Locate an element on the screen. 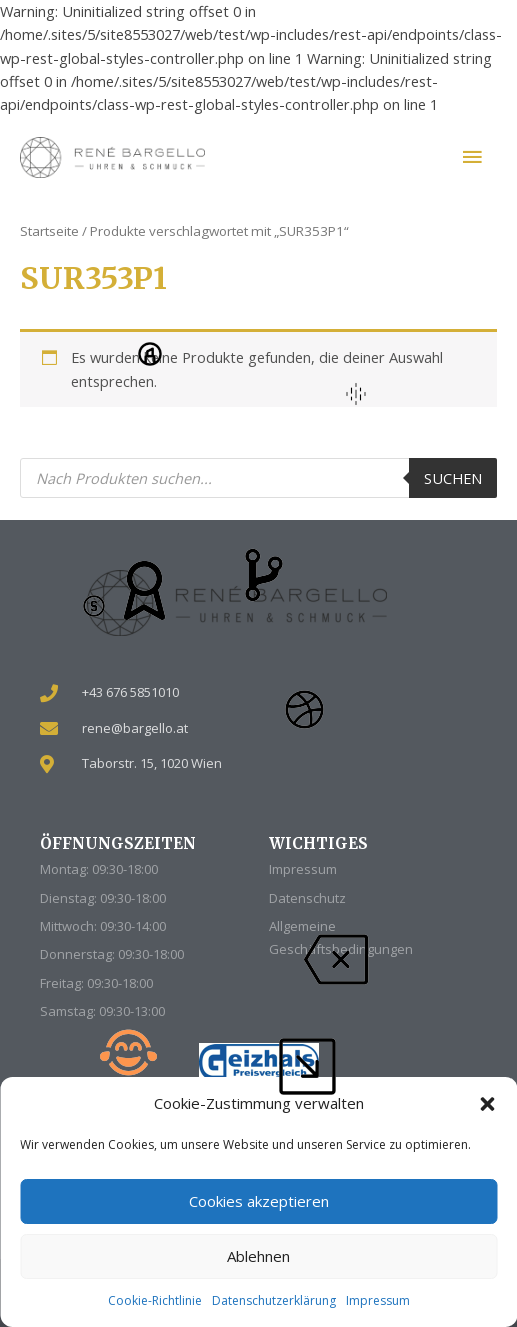 Image resolution: width=517 pixels, height=1327 pixels. indicates a word or item starting with "S" is located at coordinates (94, 606).